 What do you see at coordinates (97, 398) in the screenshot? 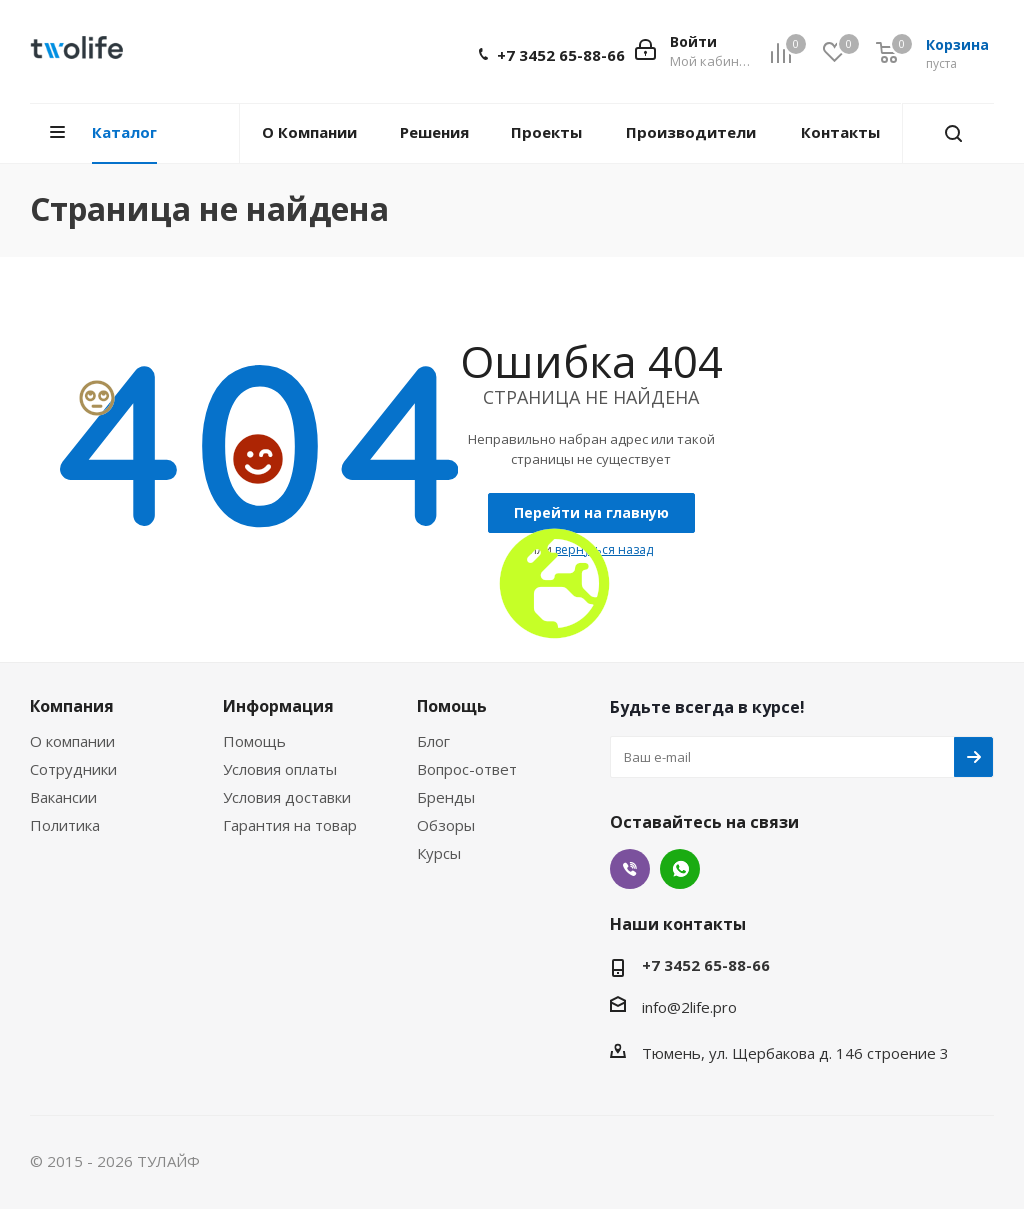
I see `express annoyance or exasperation in a message` at bounding box center [97, 398].